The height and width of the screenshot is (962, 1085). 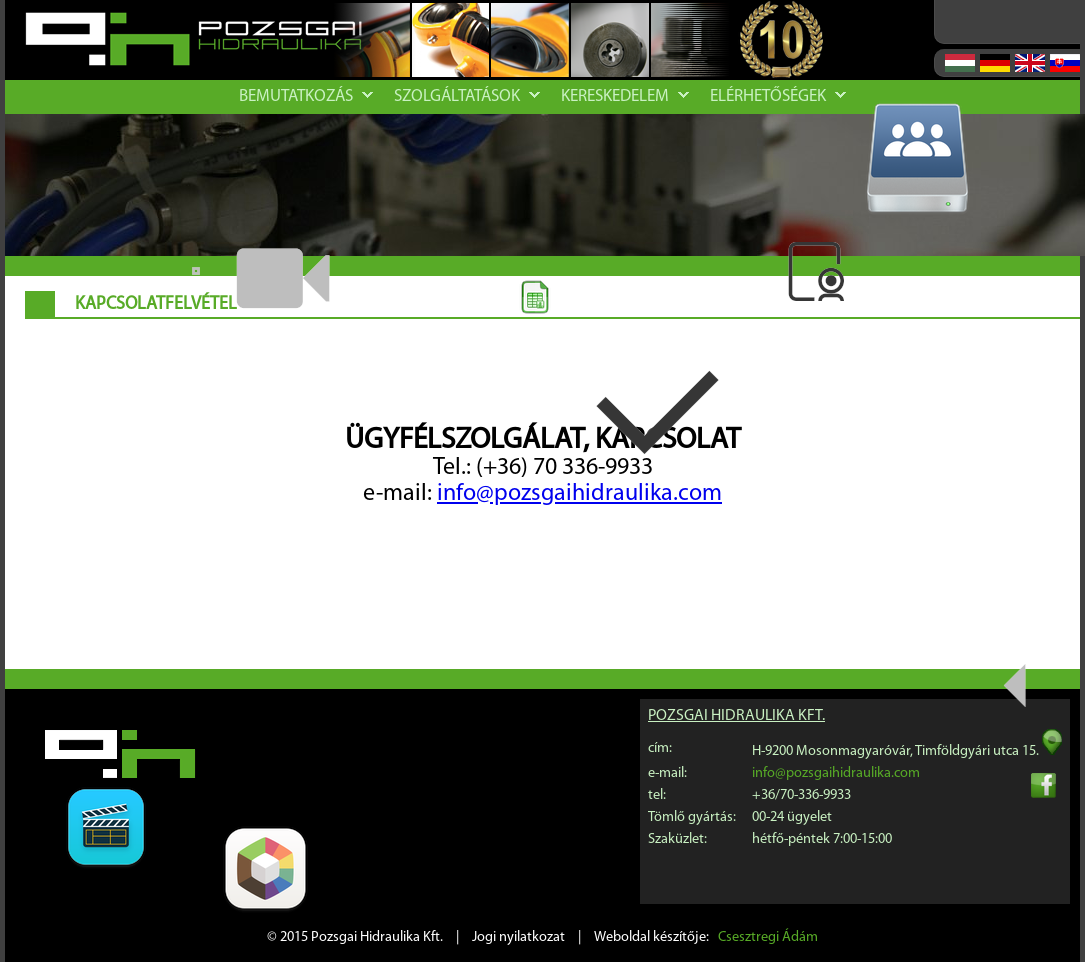 I want to click on restore window to previous size, so click(x=196, y=271).